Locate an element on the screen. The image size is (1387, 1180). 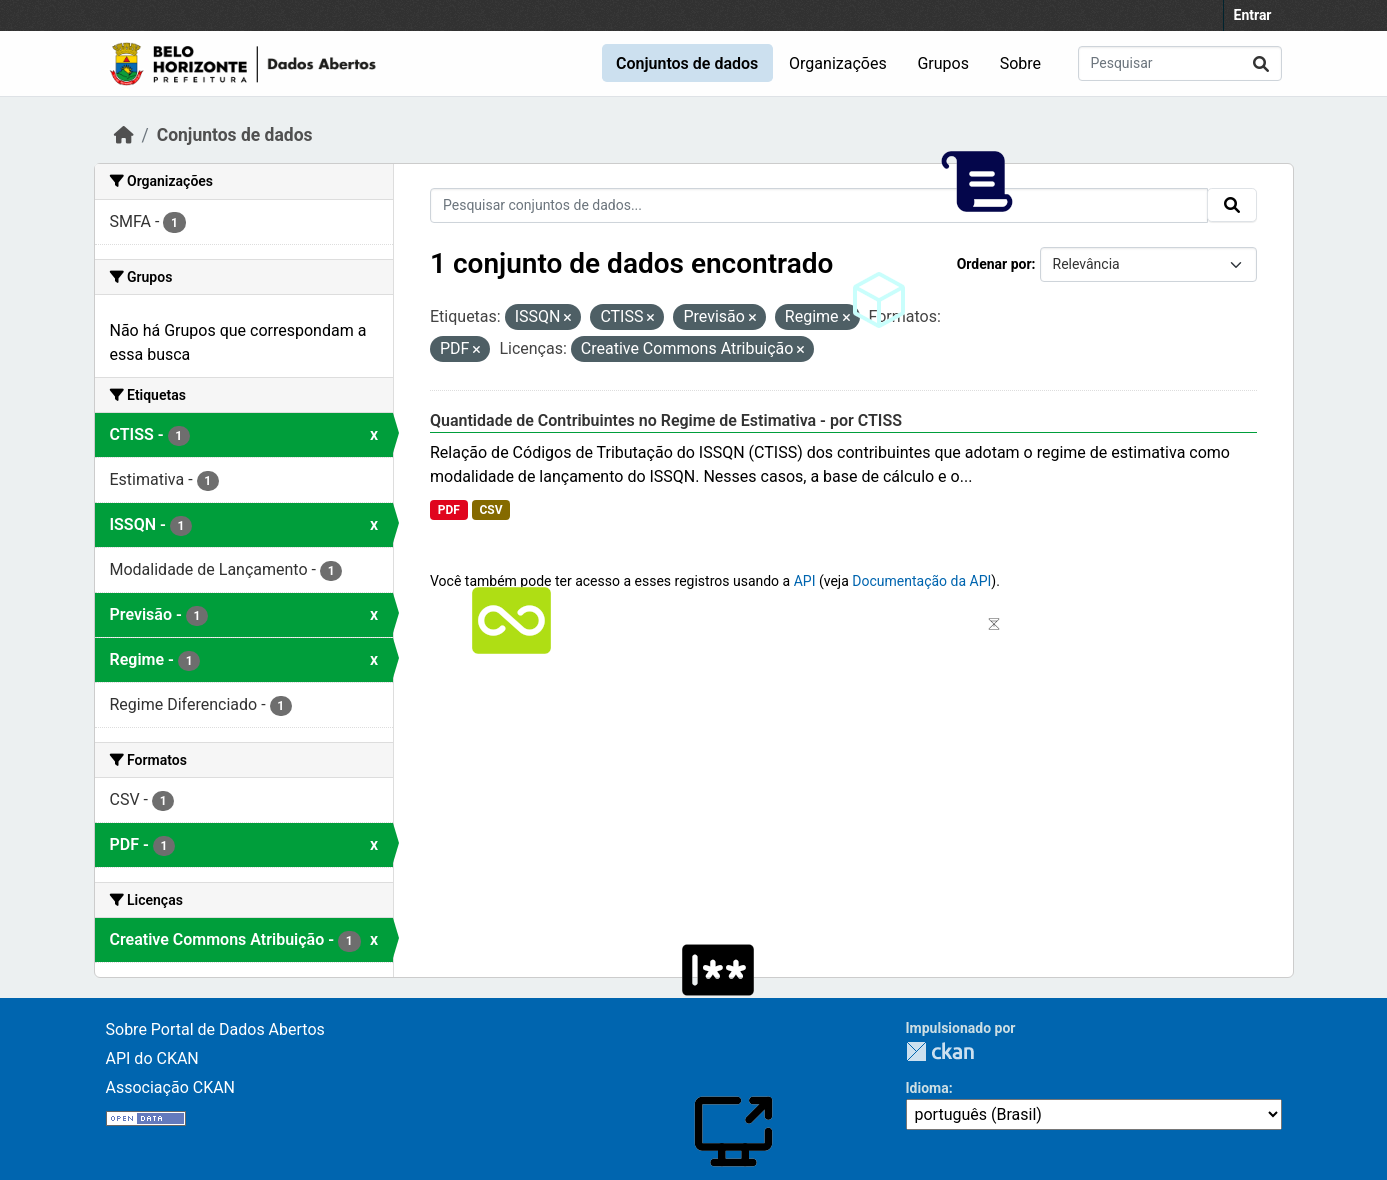
view 3D model or object is located at coordinates (879, 300).